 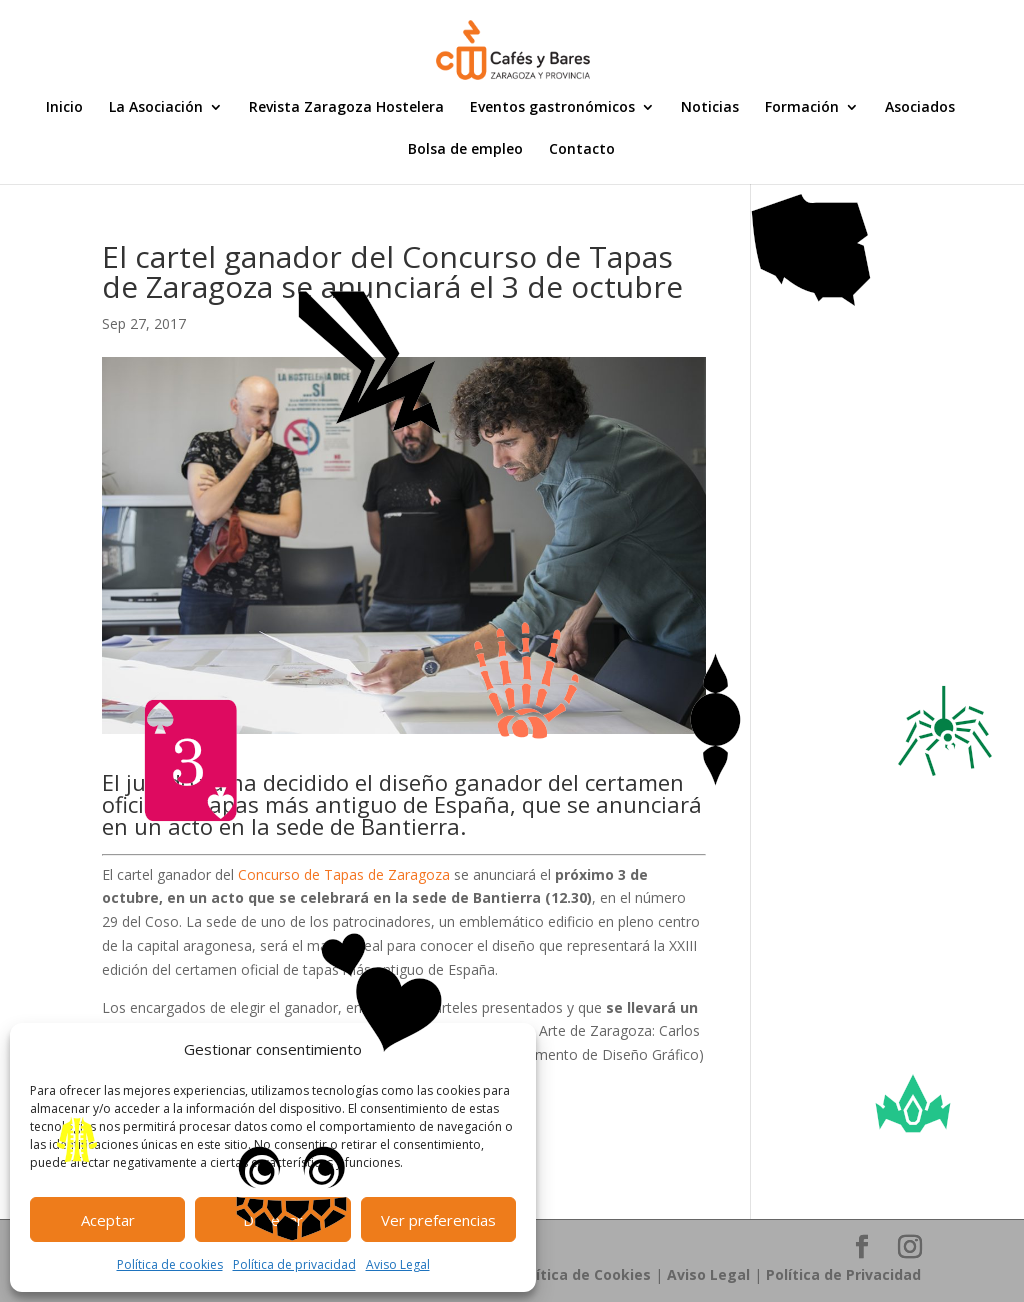 I want to click on indicates spider enemy or creature in game, so click(x=945, y=731).